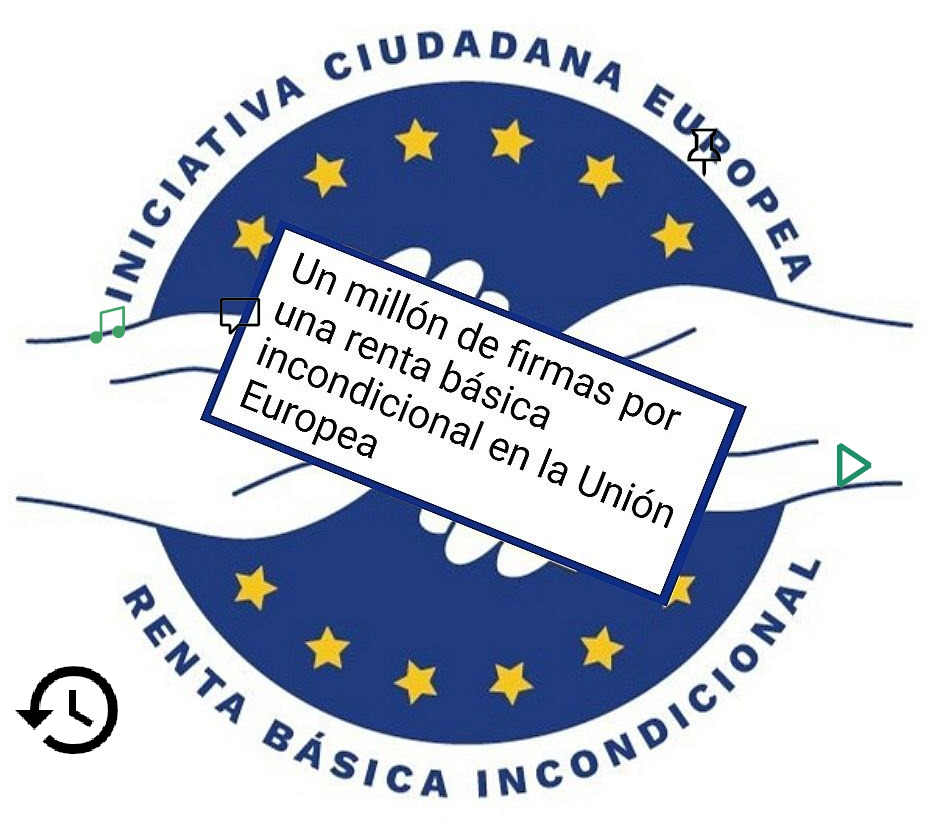 This screenshot has height=834, width=926. I want to click on start debugging session, so click(851, 464).